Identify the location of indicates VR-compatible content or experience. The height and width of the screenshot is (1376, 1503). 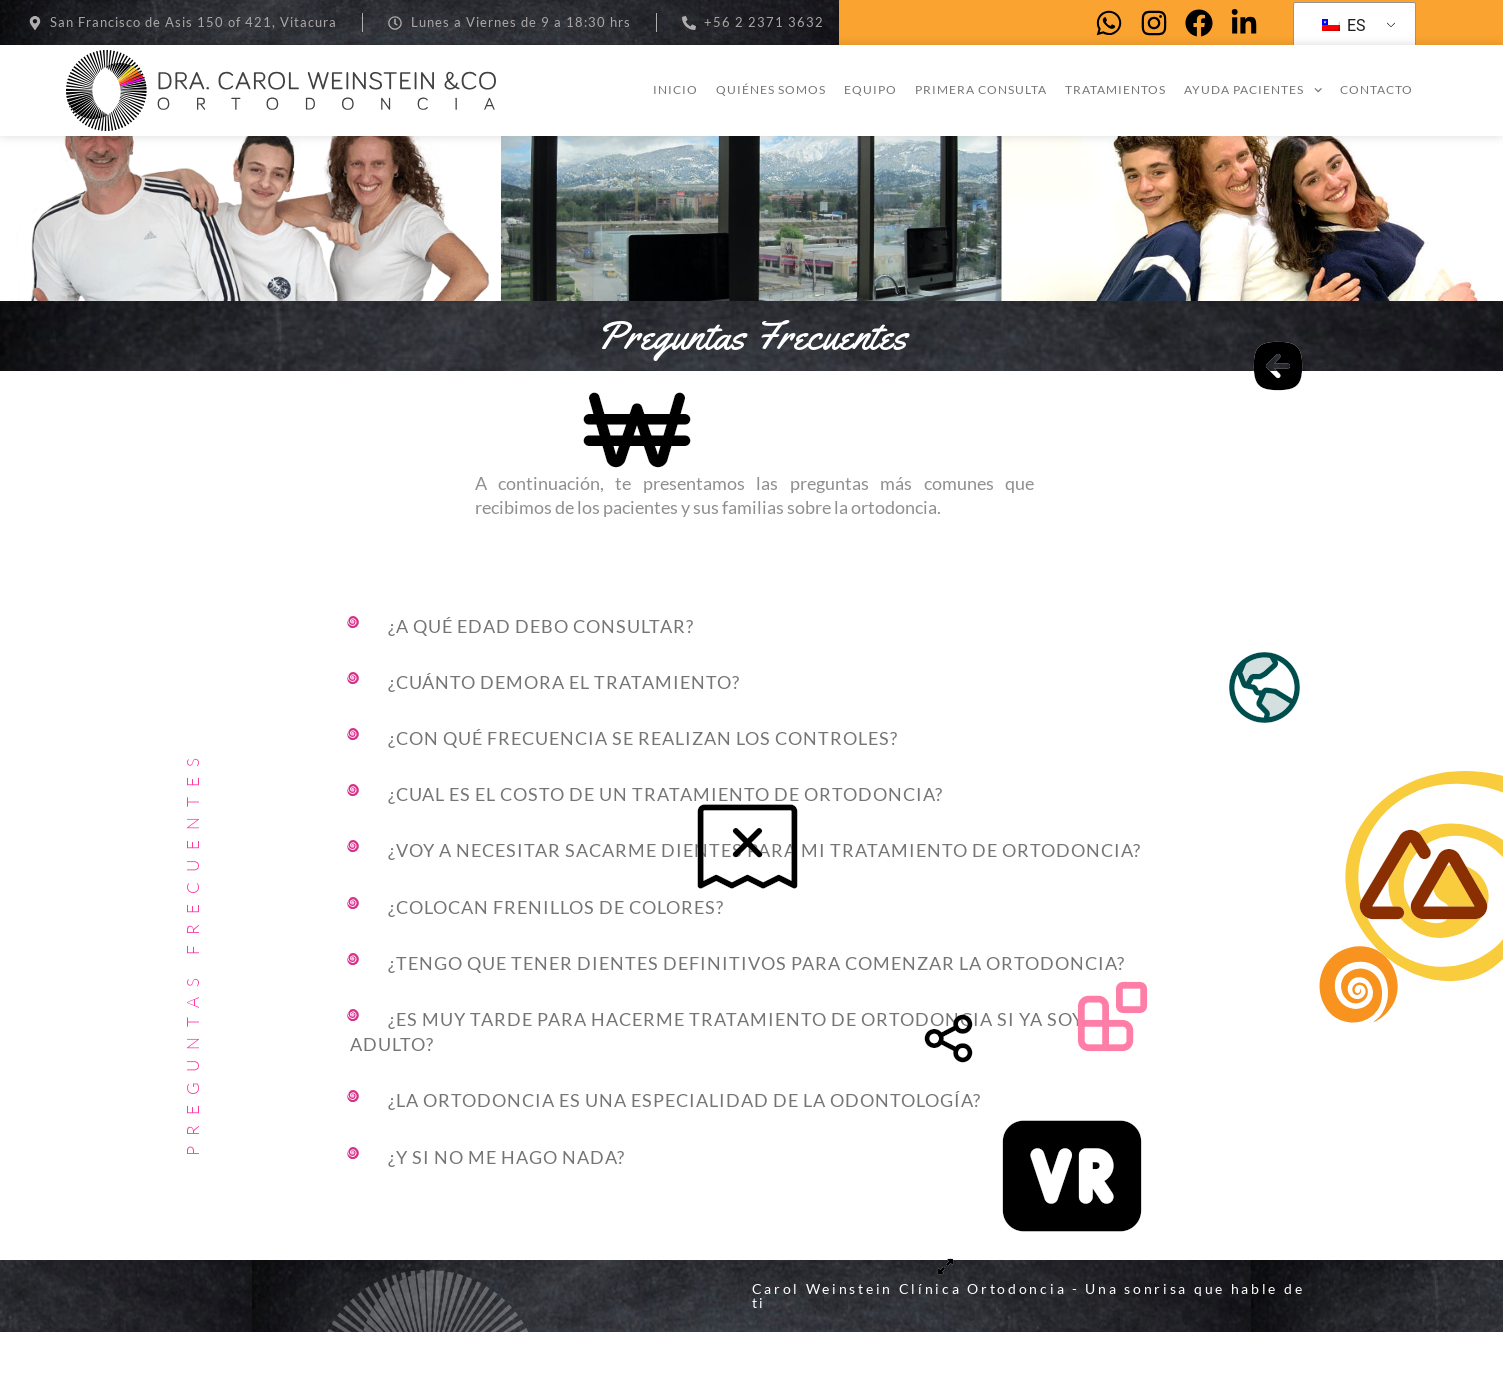
(1072, 1176).